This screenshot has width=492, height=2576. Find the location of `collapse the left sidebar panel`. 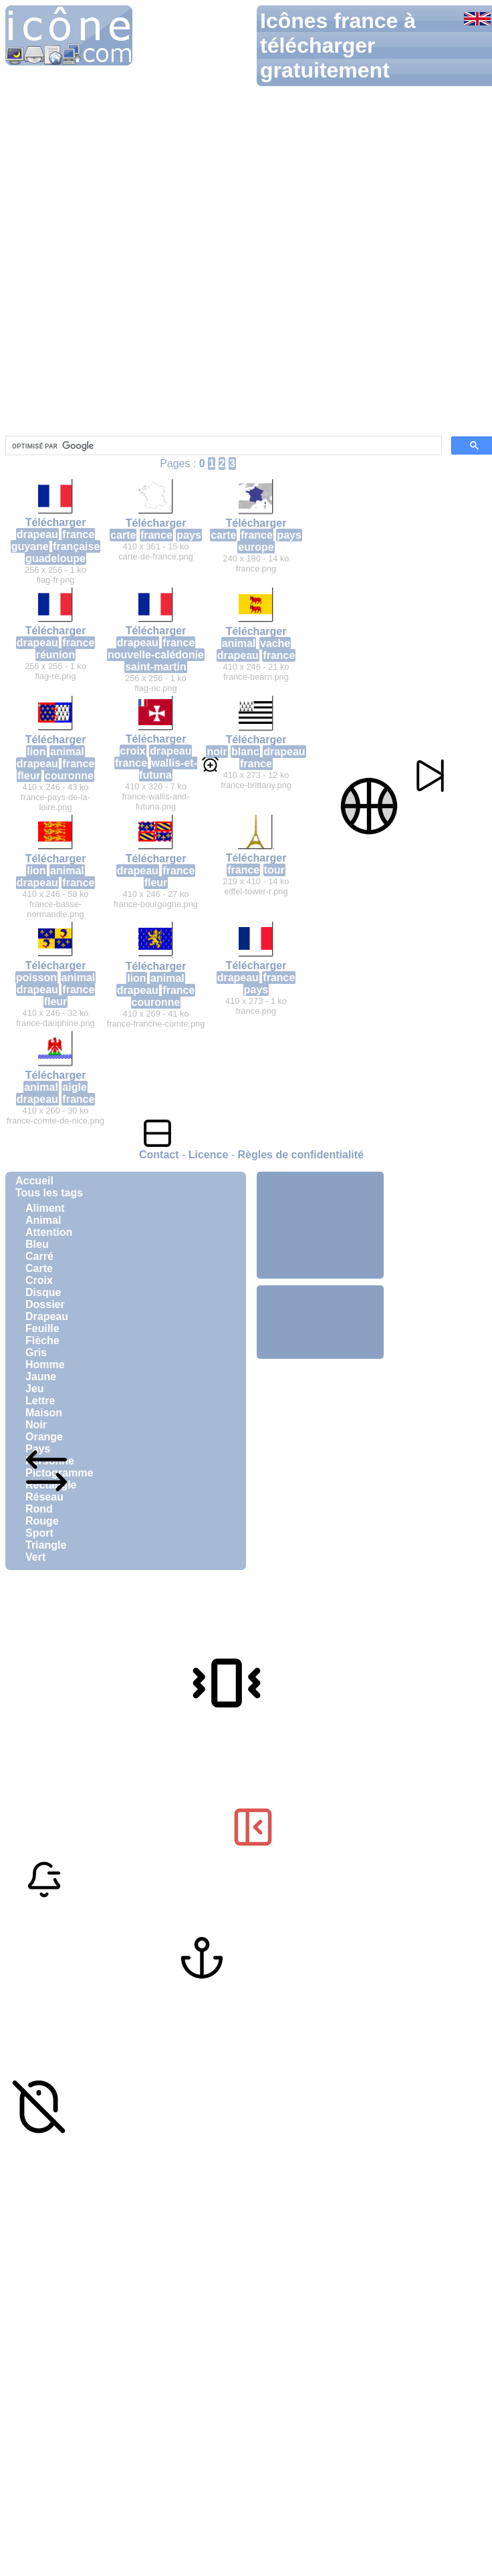

collapse the left sidebar panel is located at coordinates (253, 1827).